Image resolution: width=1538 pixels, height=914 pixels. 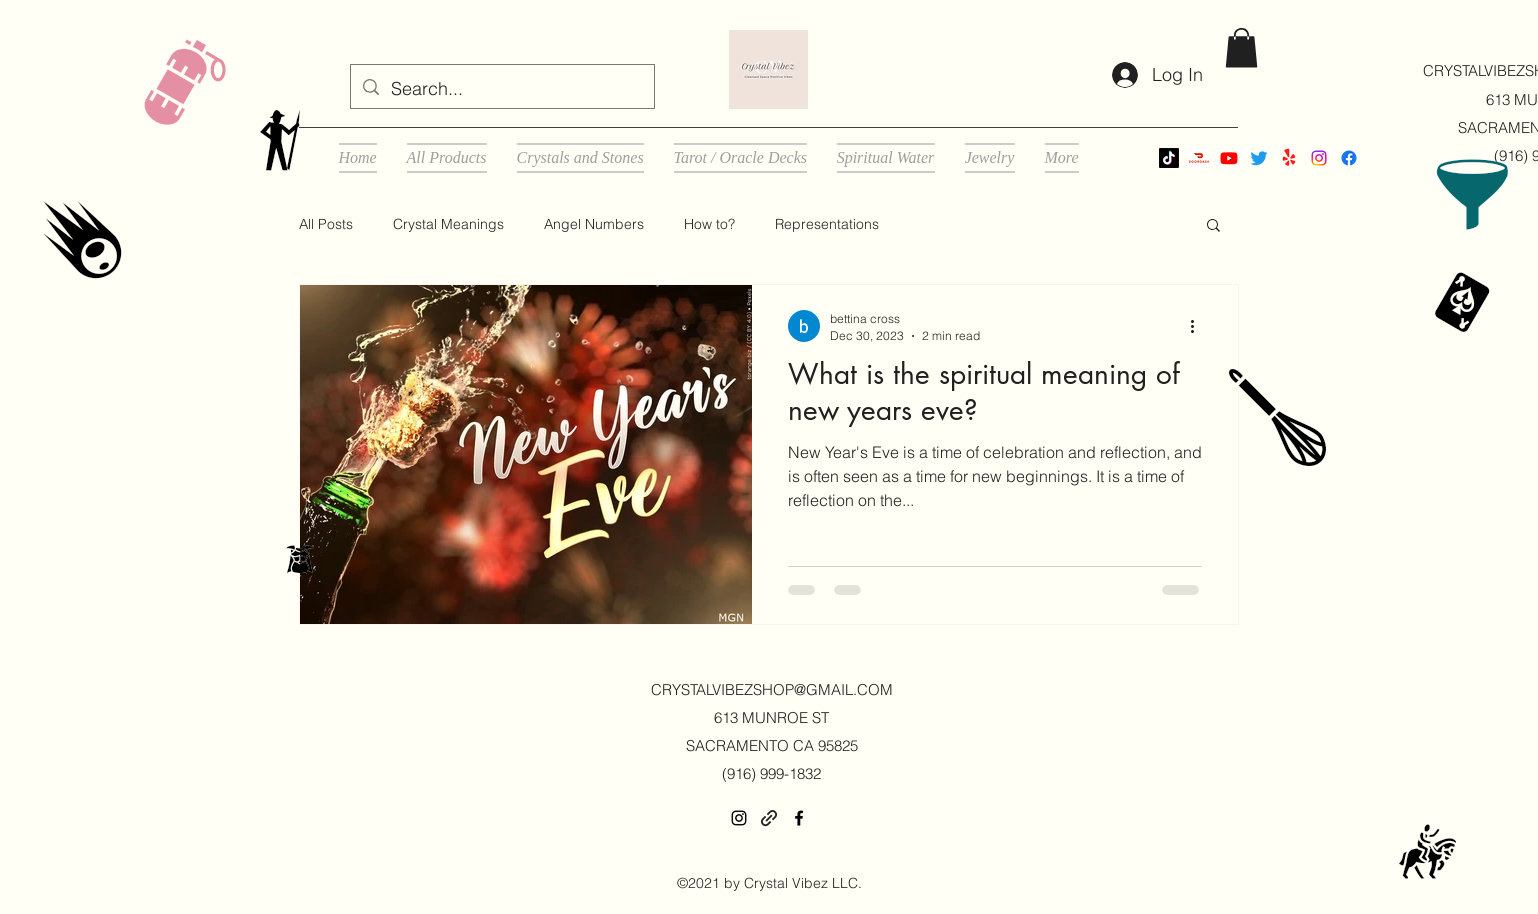 I want to click on access cooking or baking tools, so click(x=1277, y=417).